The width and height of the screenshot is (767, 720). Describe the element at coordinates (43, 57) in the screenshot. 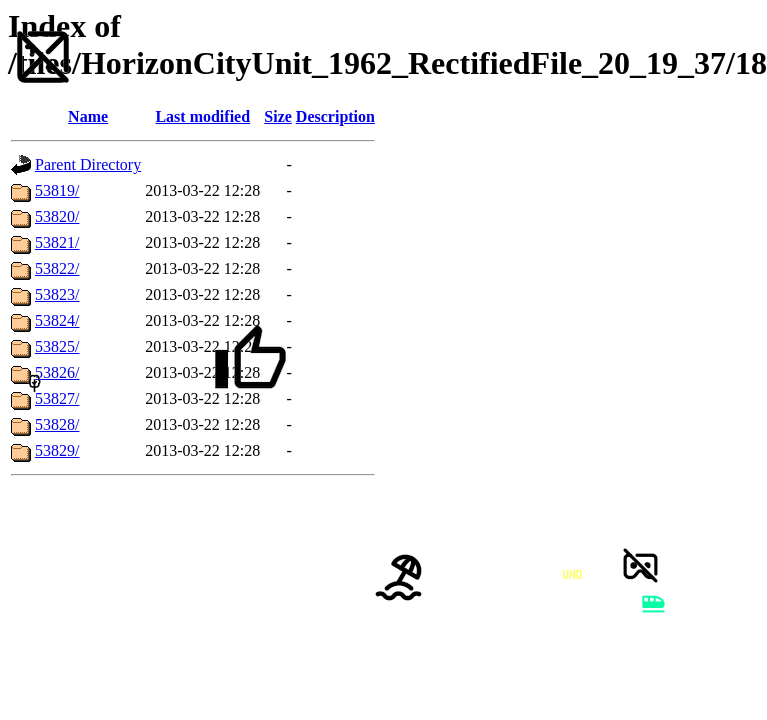

I see `disable exposure adjustment` at that location.